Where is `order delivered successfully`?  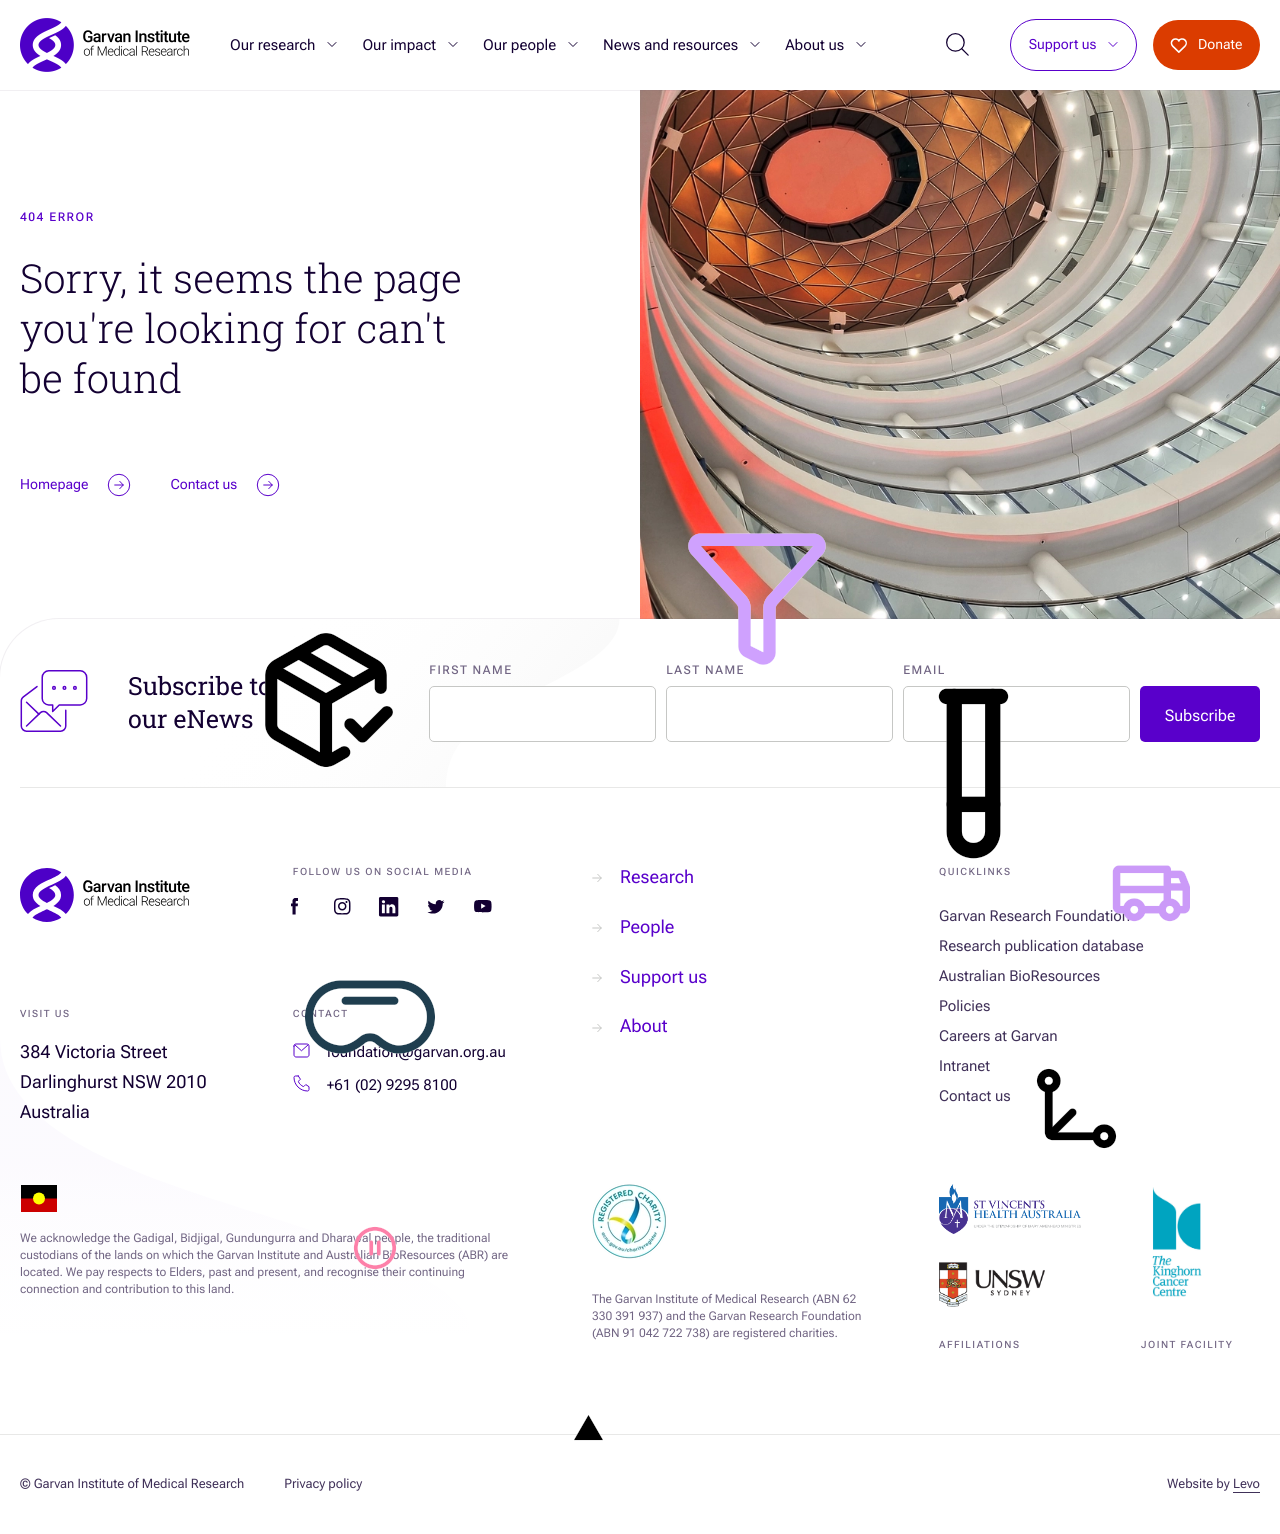
order delivered successfully is located at coordinates (326, 700).